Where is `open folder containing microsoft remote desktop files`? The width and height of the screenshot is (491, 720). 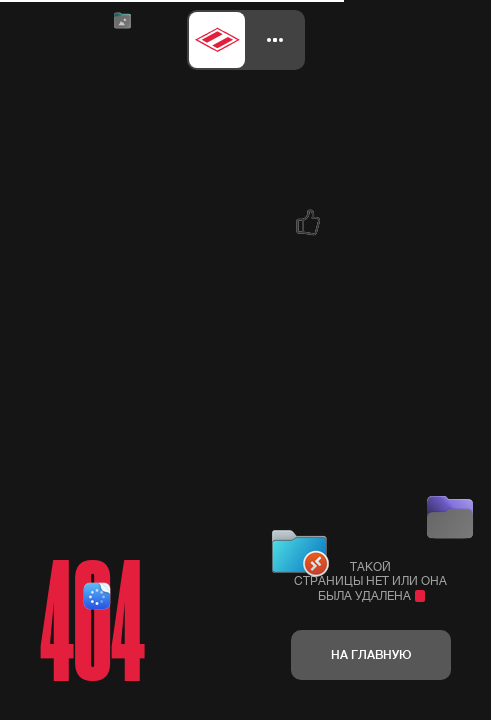
open folder containing microsoft remote desktop files is located at coordinates (299, 553).